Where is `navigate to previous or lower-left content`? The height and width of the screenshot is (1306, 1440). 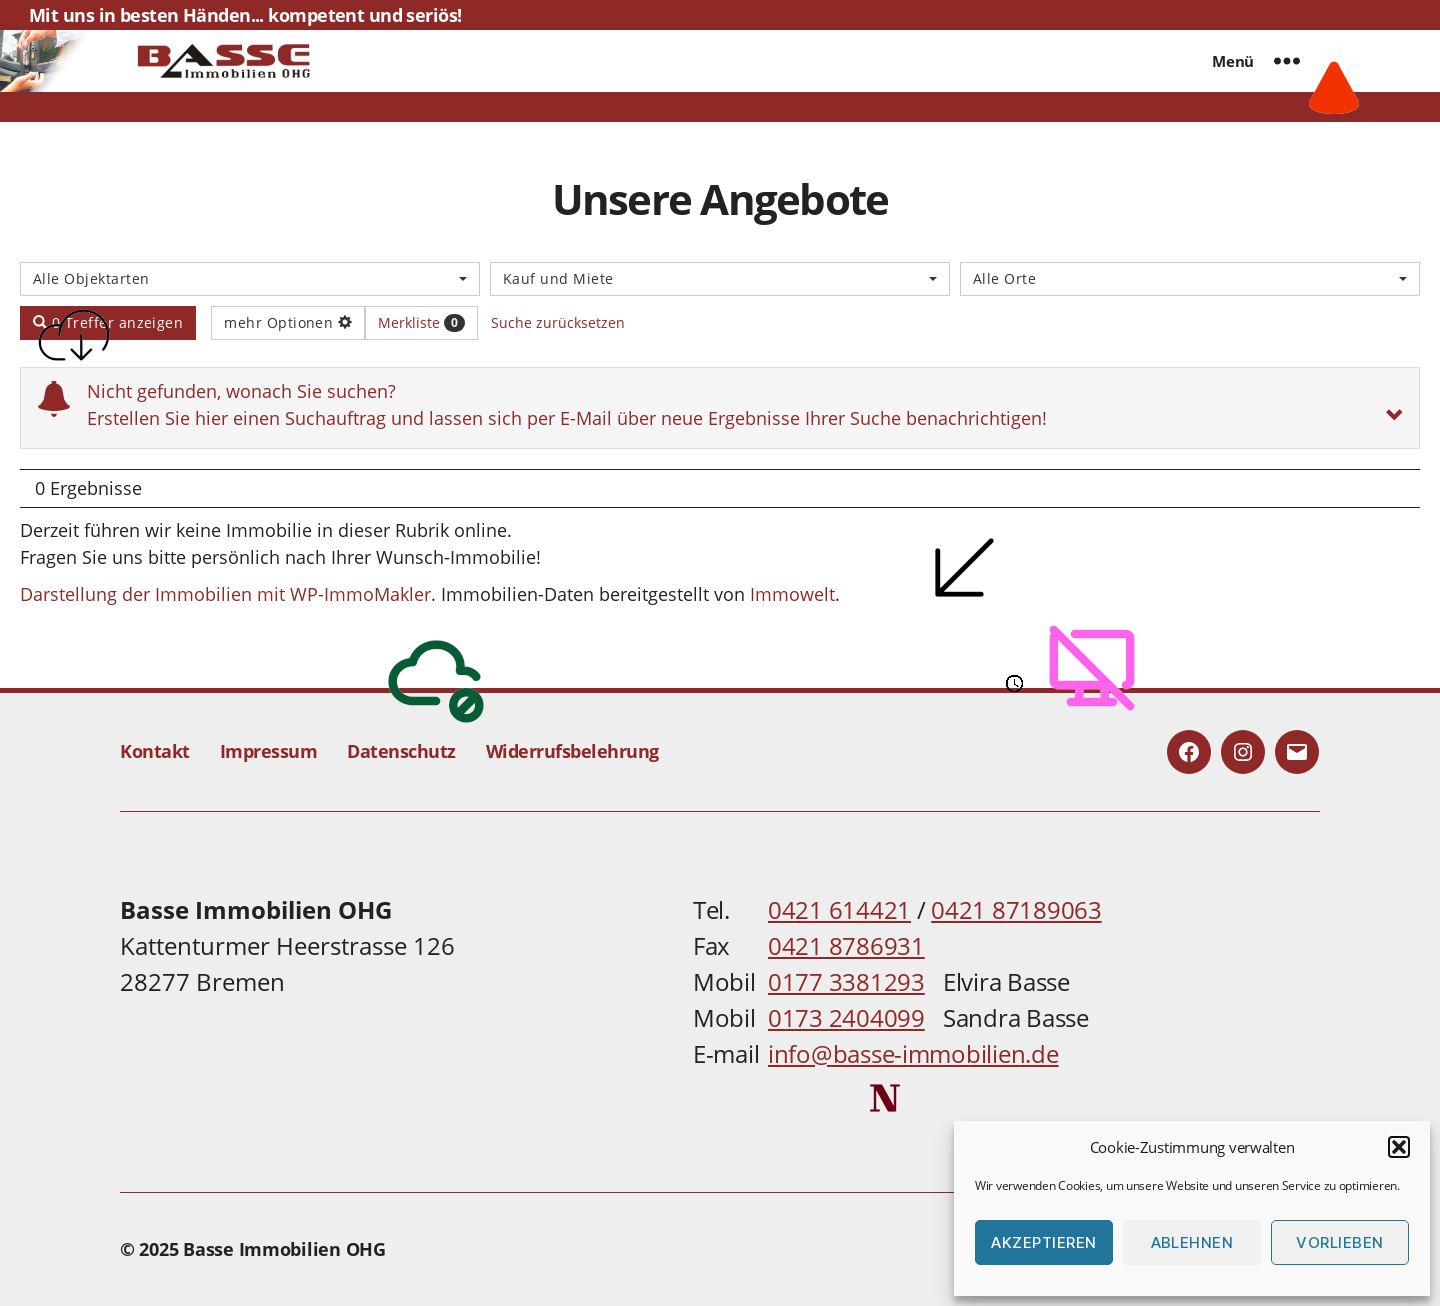 navigate to previous or lower-left content is located at coordinates (964, 567).